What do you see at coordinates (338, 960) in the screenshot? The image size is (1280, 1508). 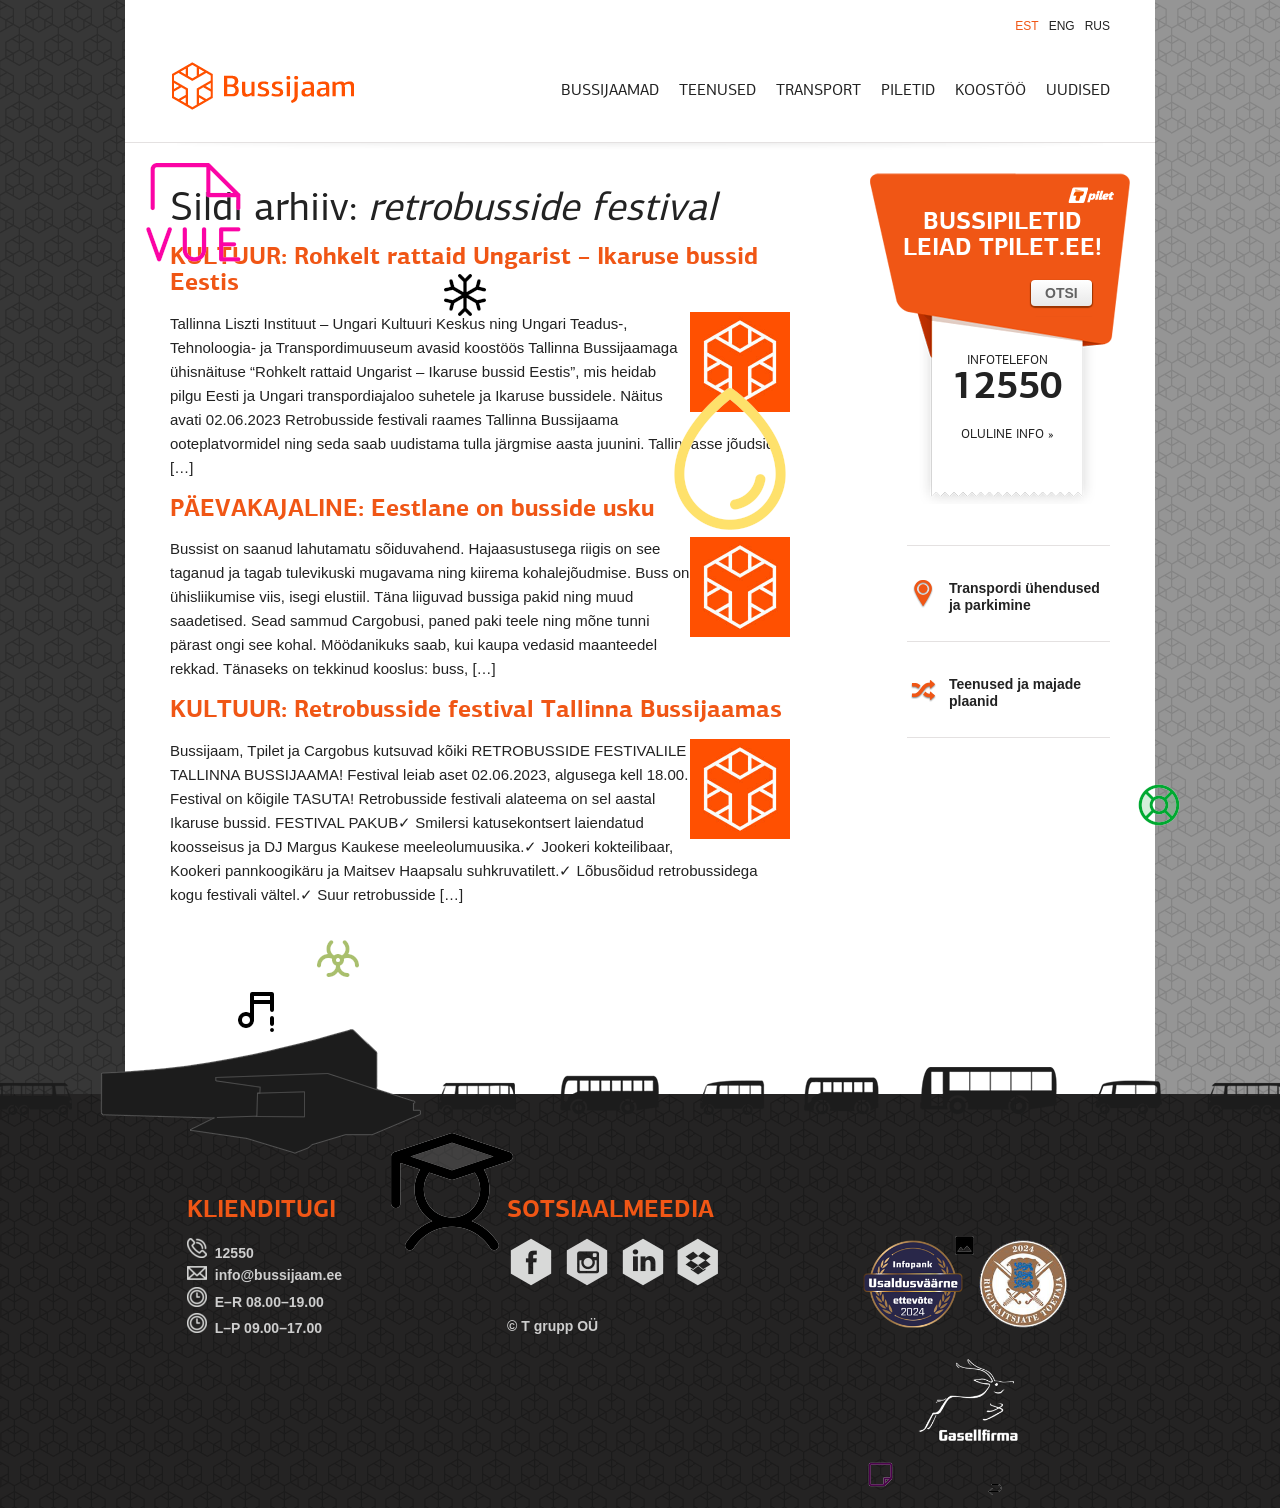 I see `indicates hazardous or dangerous content` at bounding box center [338, 960].